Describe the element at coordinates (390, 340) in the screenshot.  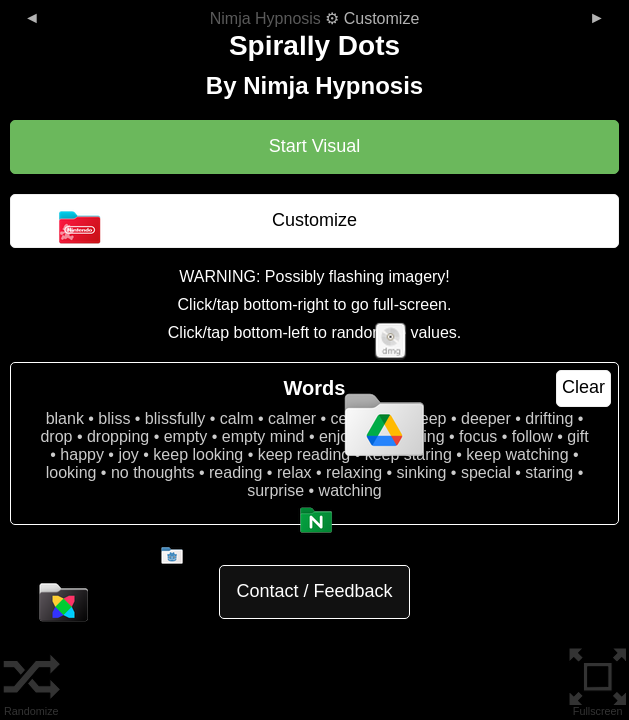
I see `apple disk image file (.dmg)` at that location.